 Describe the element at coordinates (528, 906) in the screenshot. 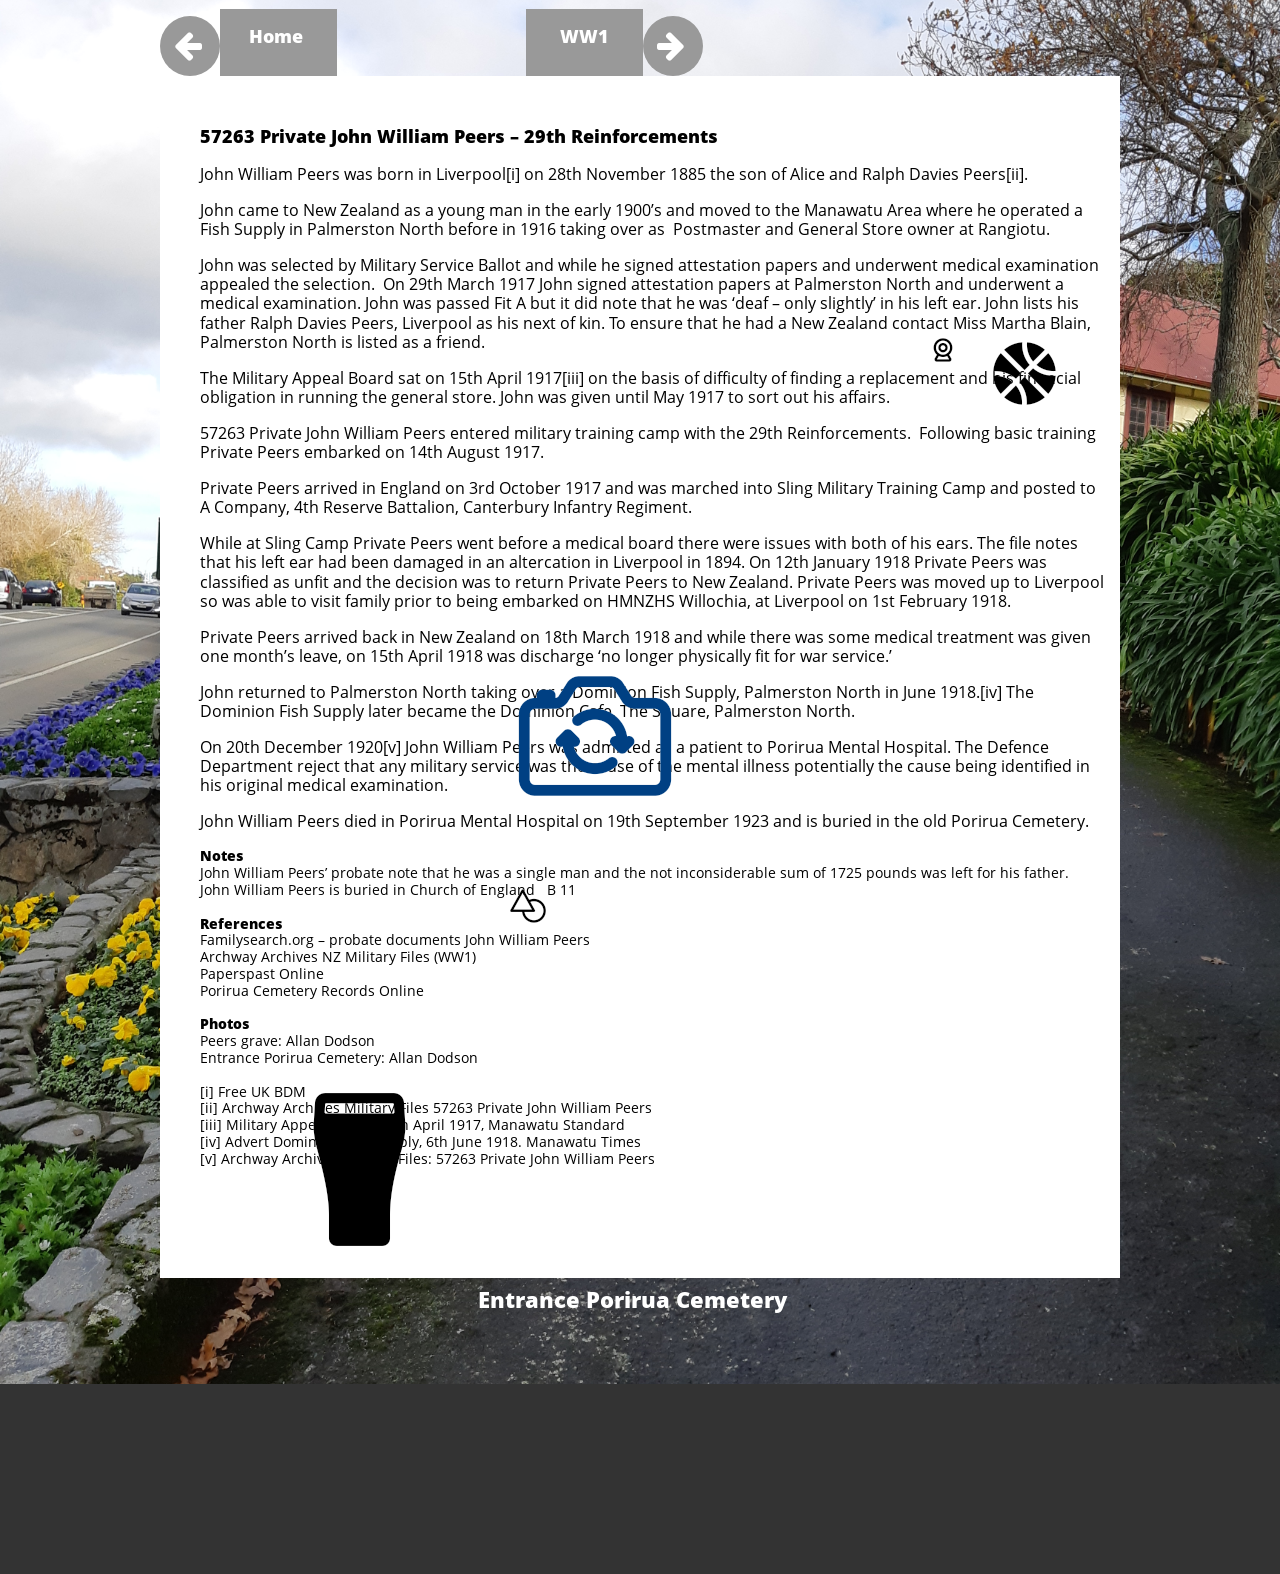

I see `access shape tools or drawing options` at that location.